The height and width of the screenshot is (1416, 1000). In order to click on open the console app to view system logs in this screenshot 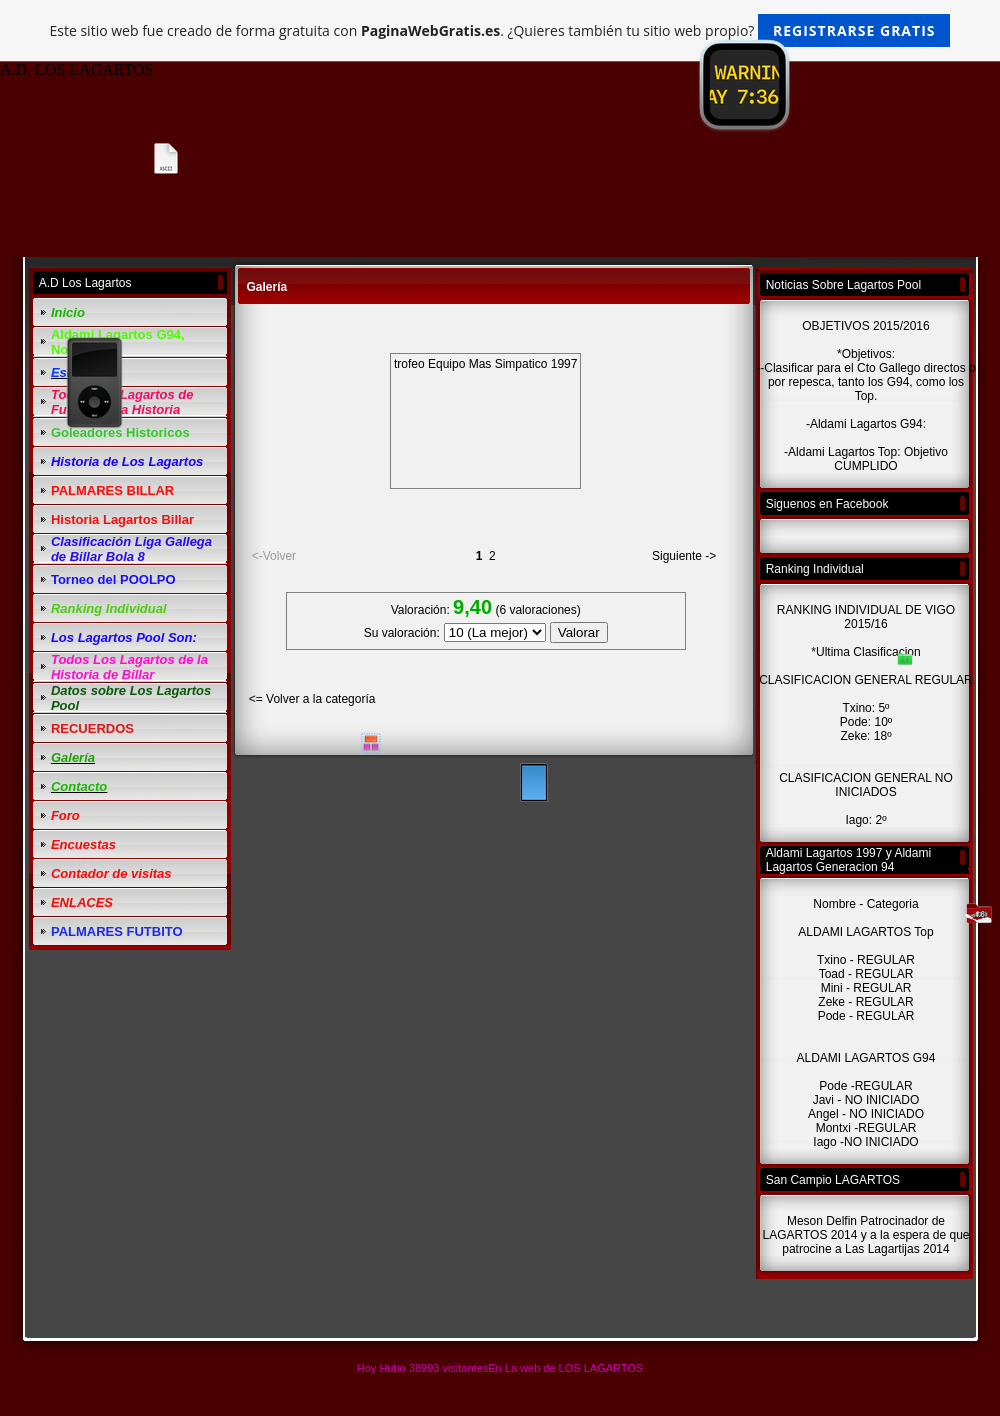, I will do `click(744, 84)`.